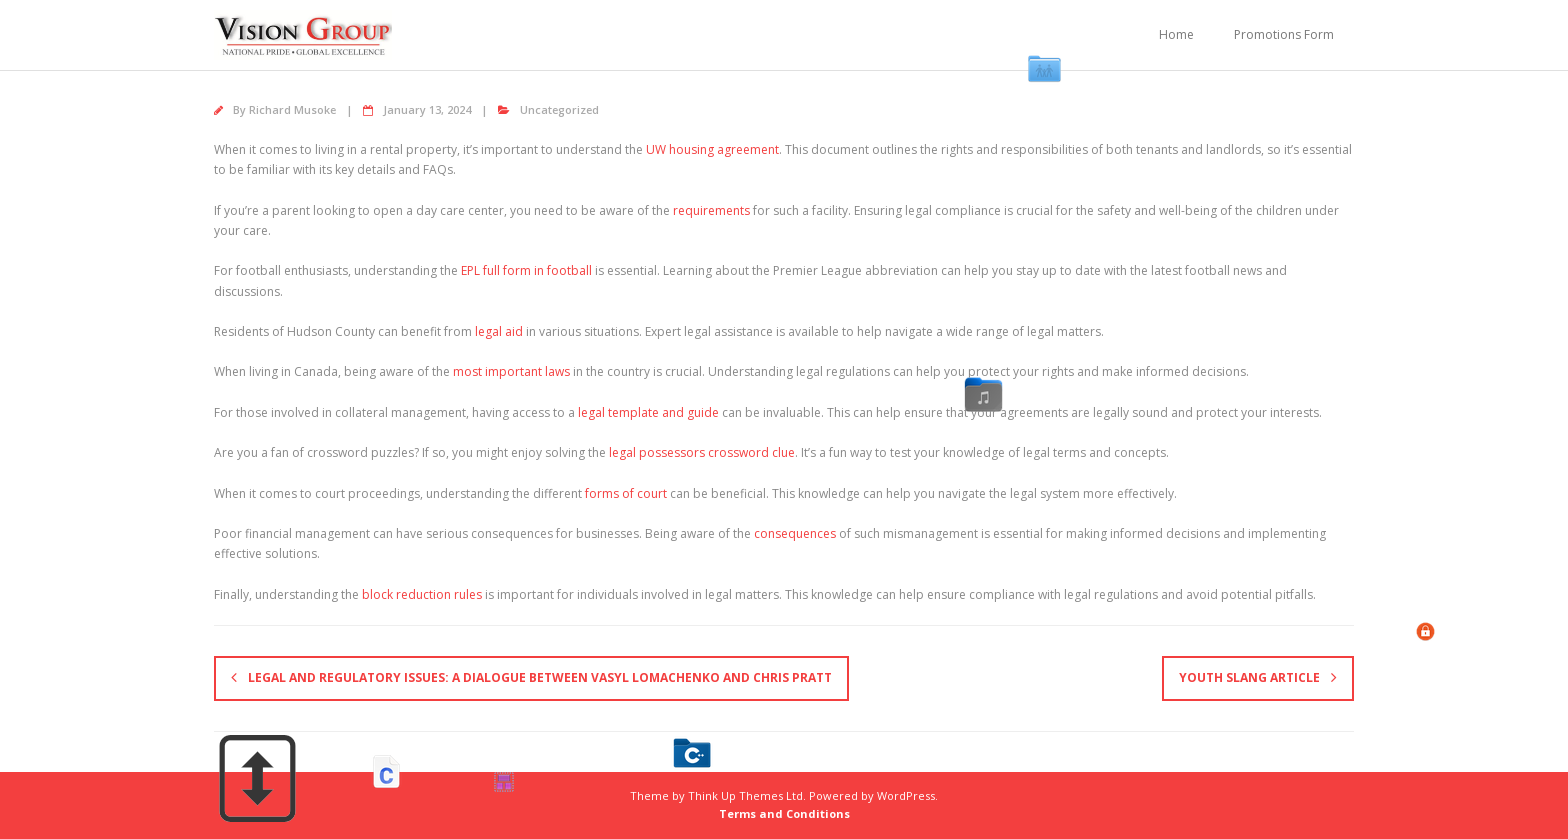  What do you see at coordinates (1044, 68) in the screenshot?
I see `open the family shared folder` at bounding box center [1044, 68].